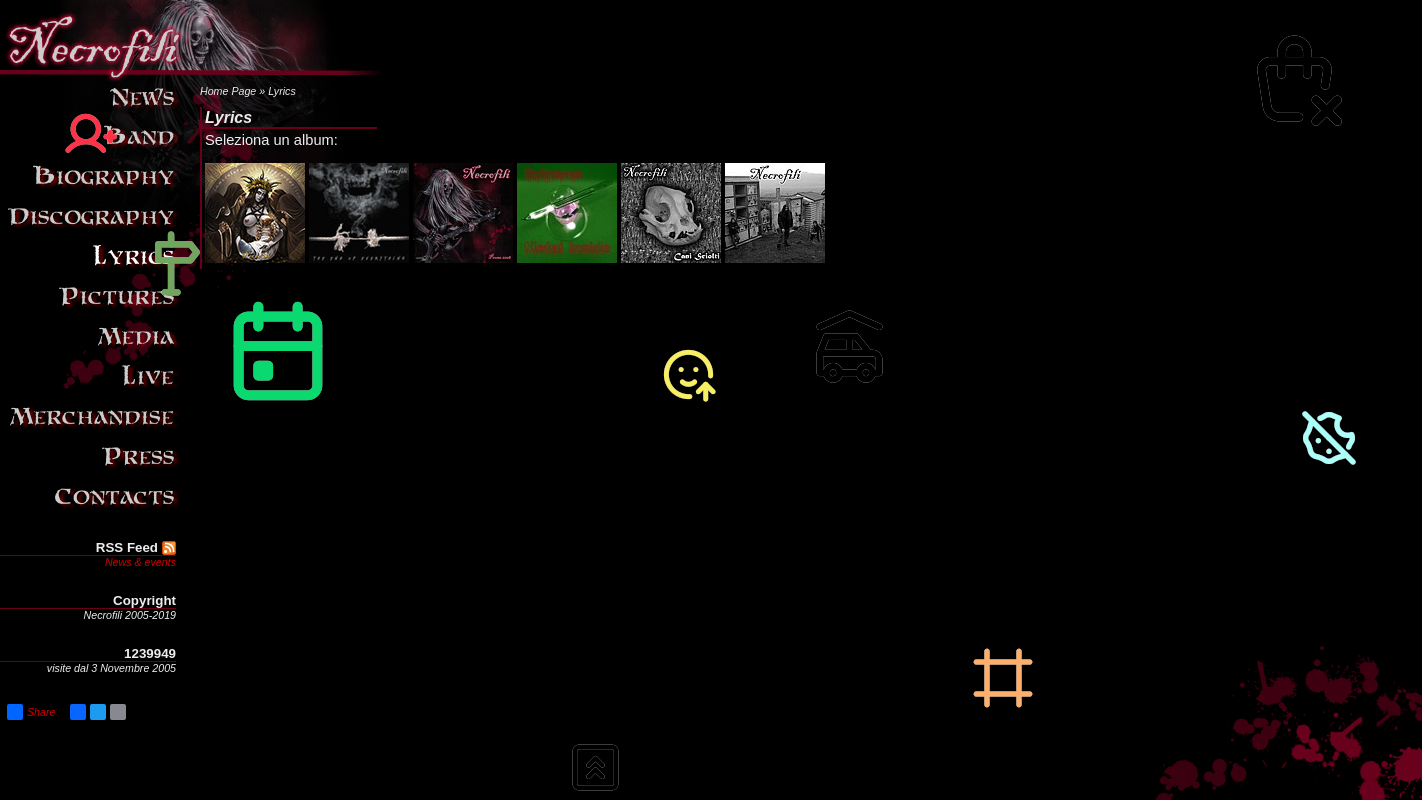 Image resolution: width=1422 pixels, height=800 pixels. Describe the element at coordinates (688, 374) in the screenshot. I see `improve mood or increase happiness level` at that location.